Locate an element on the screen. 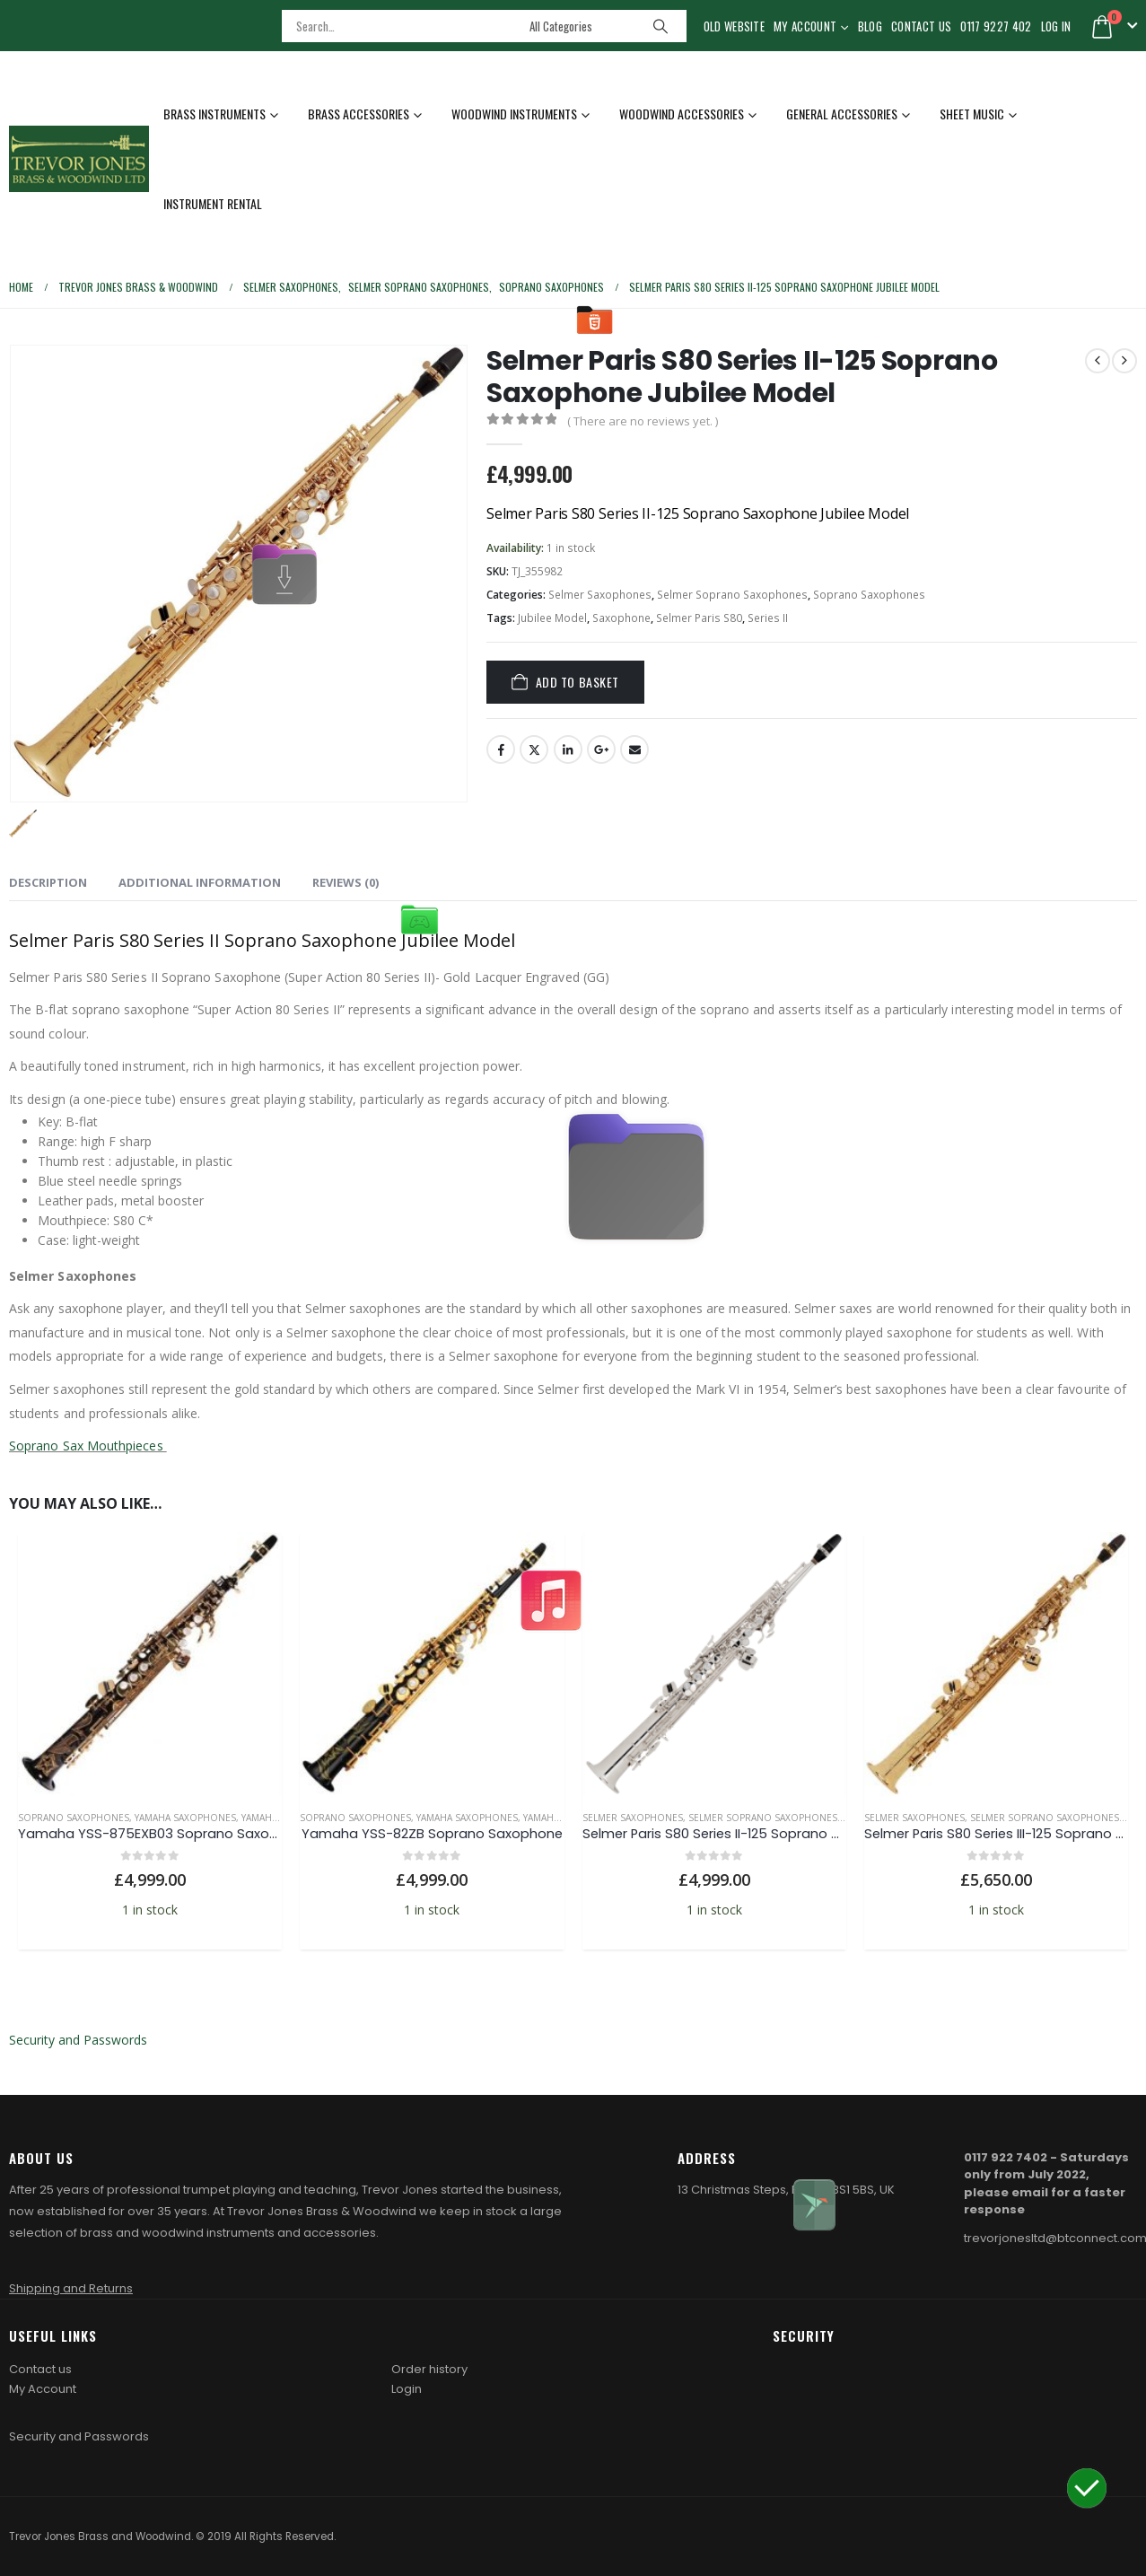 The width and height of the screenshot is (1146, 2576). folder containing HTML files is located at coordinates (594, 320).